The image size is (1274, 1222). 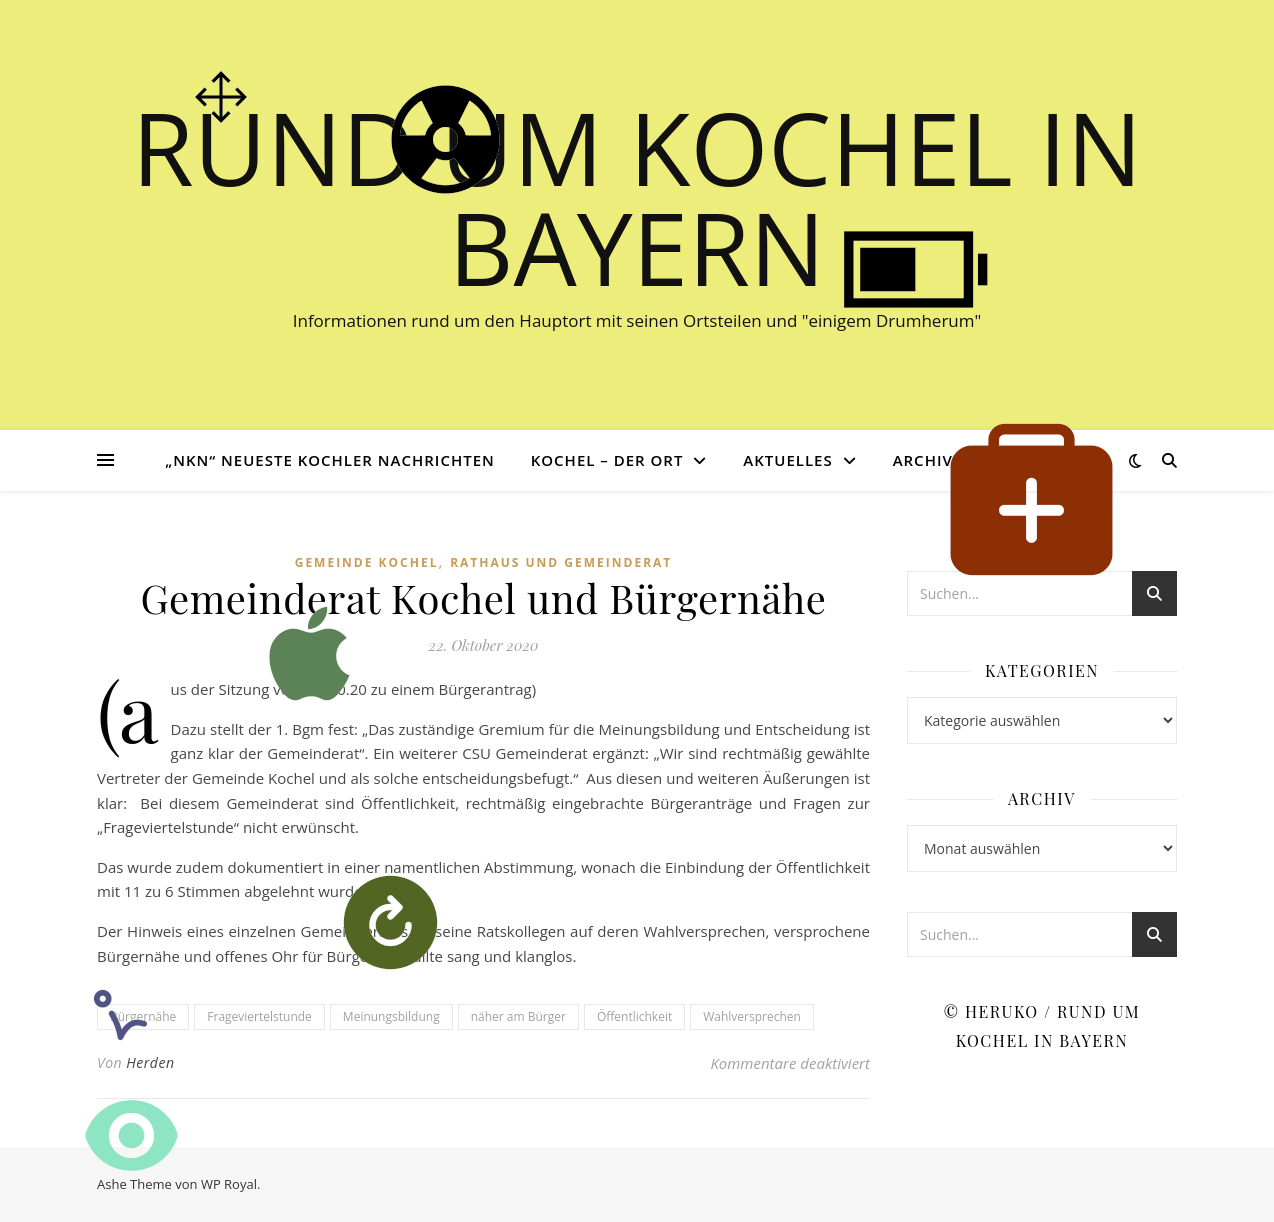 What do you see at coordinates (221, 97) in the screenshot?
I see `move or reposition an element` at bounding box center [221, 97].